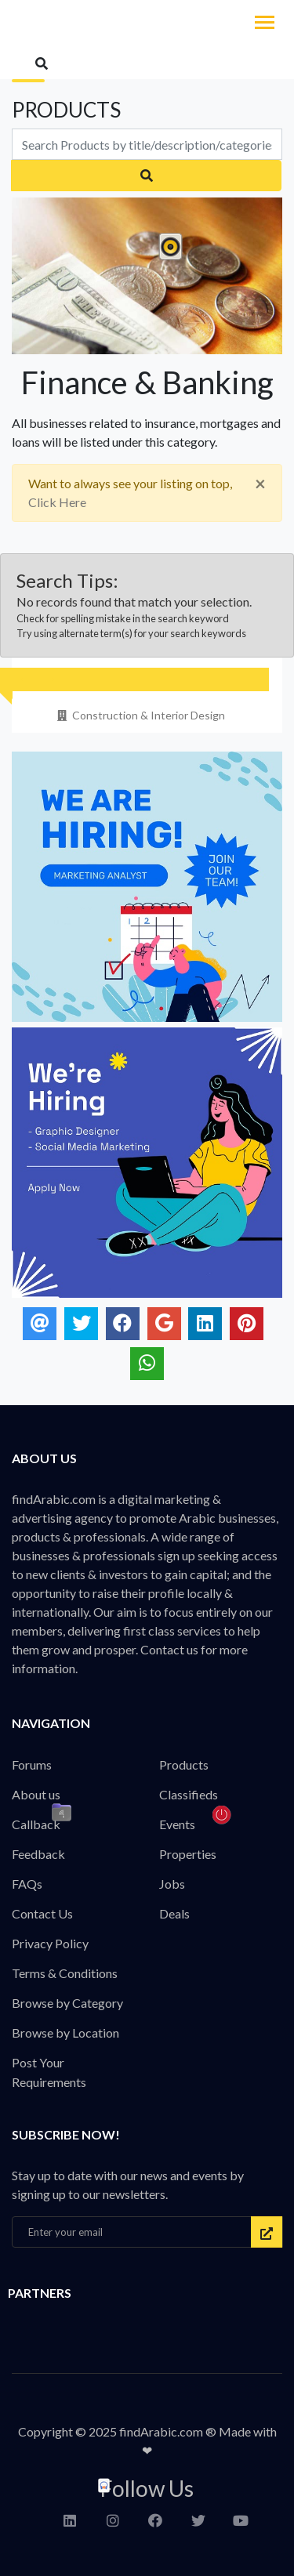 Image resolution: width=294 pixels, height=2576 pixels. What do you see at coordinates (103, 2485) in the screenshot?
I see `an audacity audio project file` at bounding box center [103, 2485].